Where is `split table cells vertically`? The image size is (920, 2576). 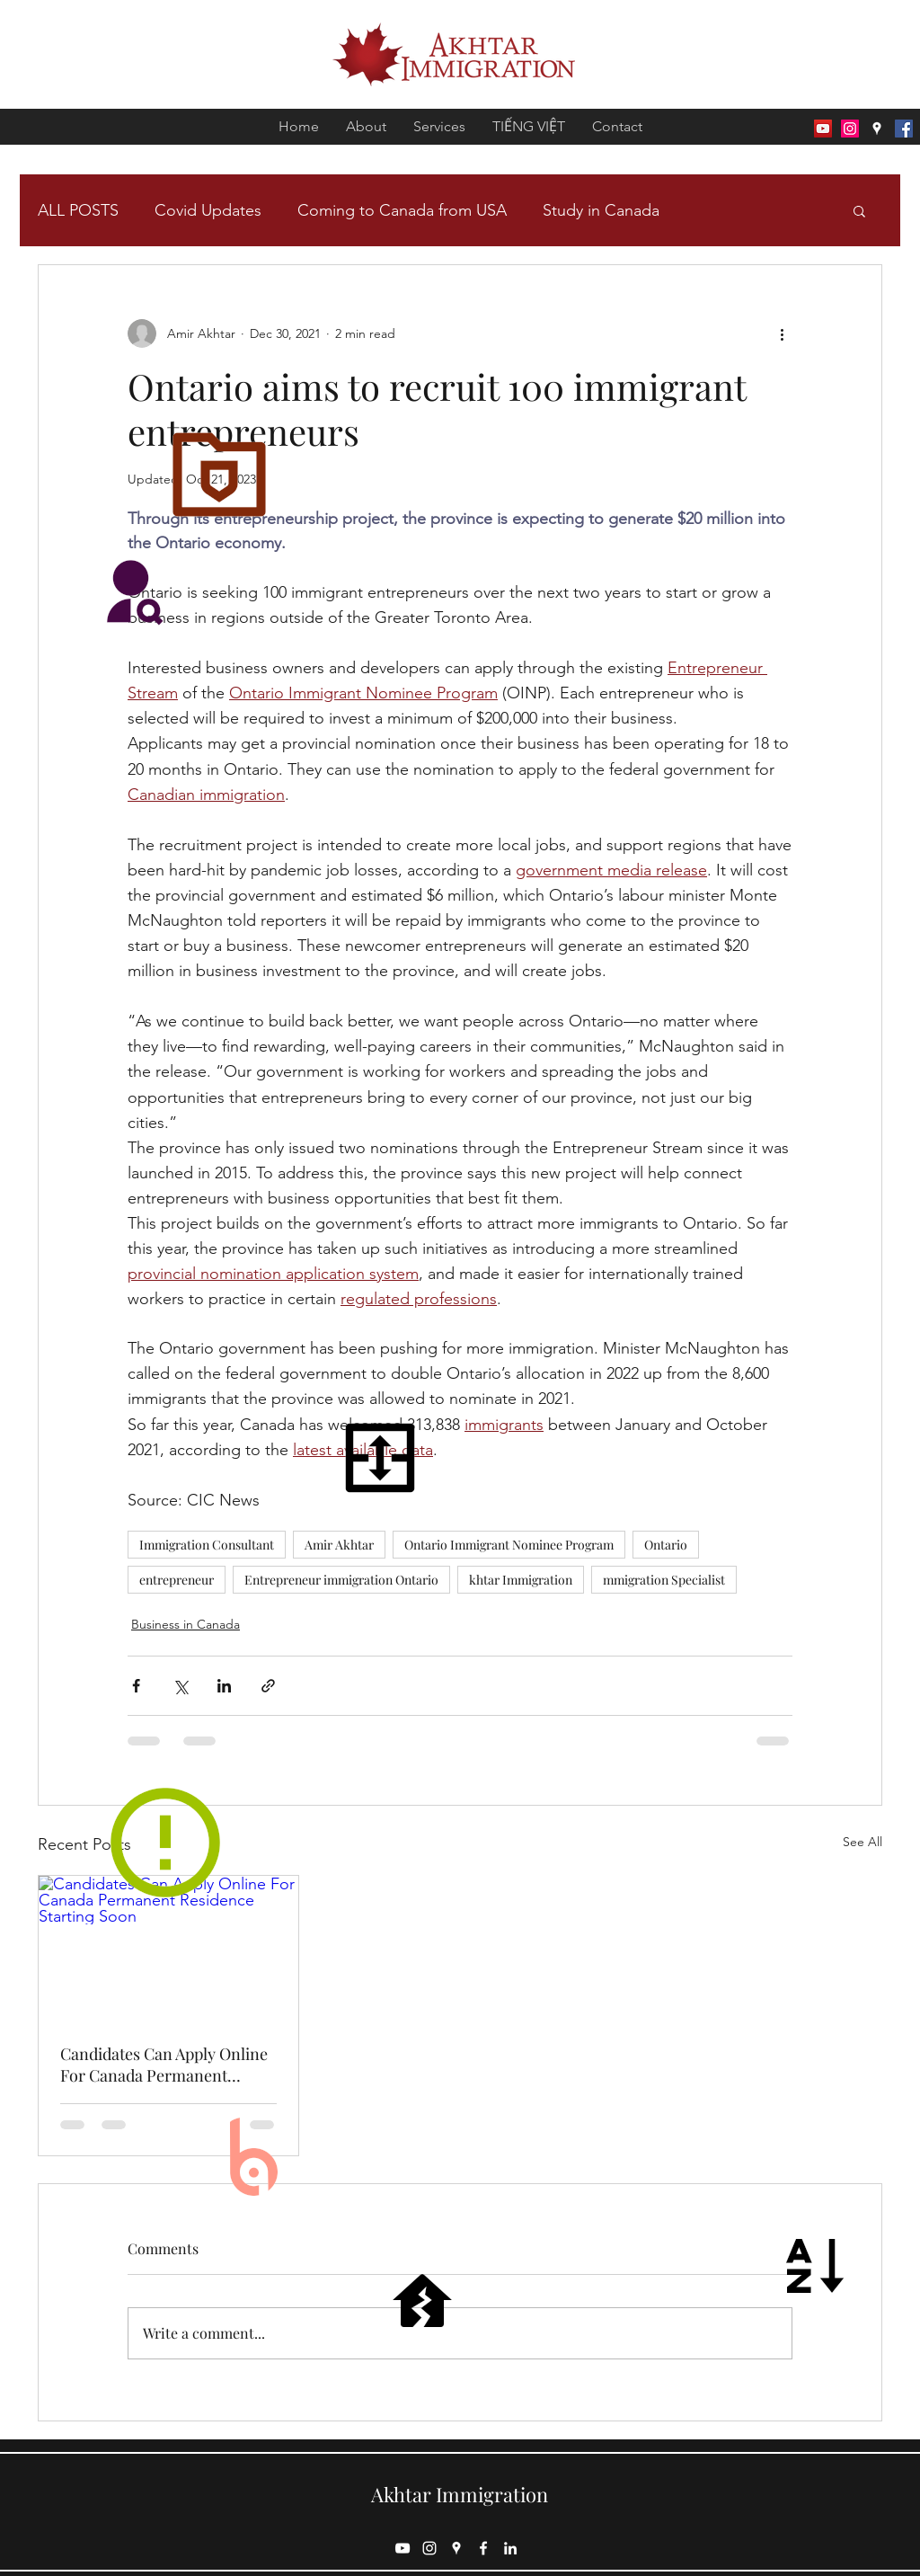
split table cells vertically is located at coordinates (380, 1458).